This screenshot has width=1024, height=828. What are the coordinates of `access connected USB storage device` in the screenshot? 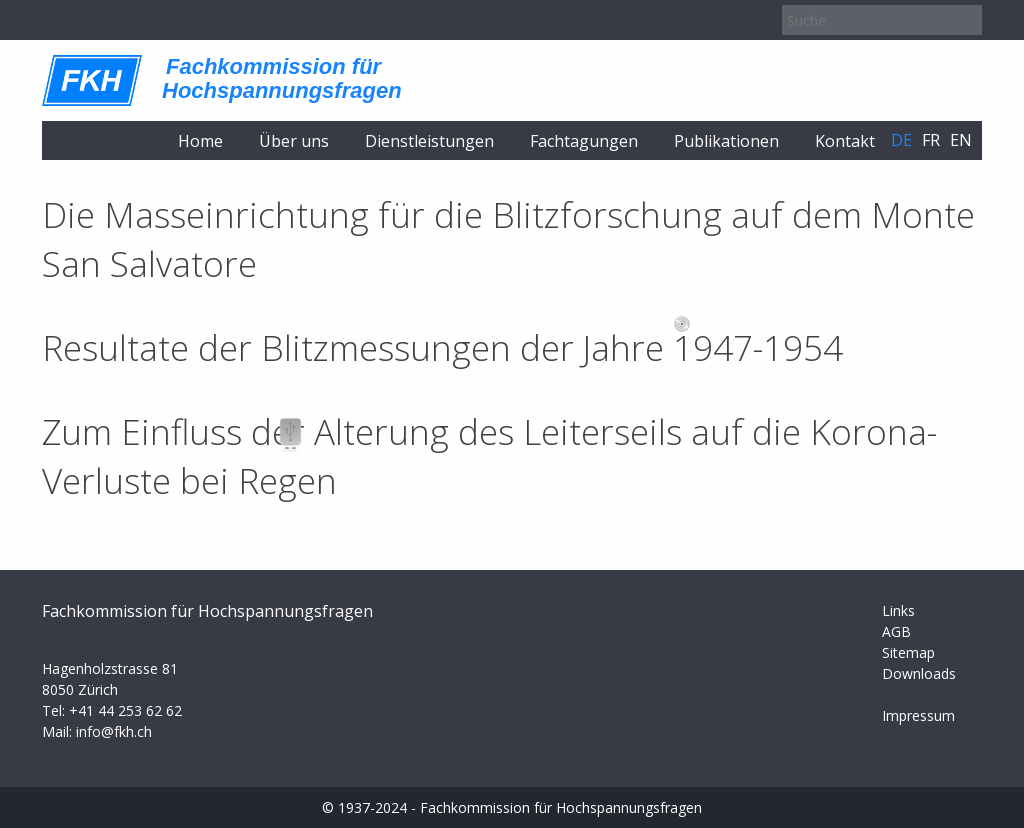 It's located at (290, 434).